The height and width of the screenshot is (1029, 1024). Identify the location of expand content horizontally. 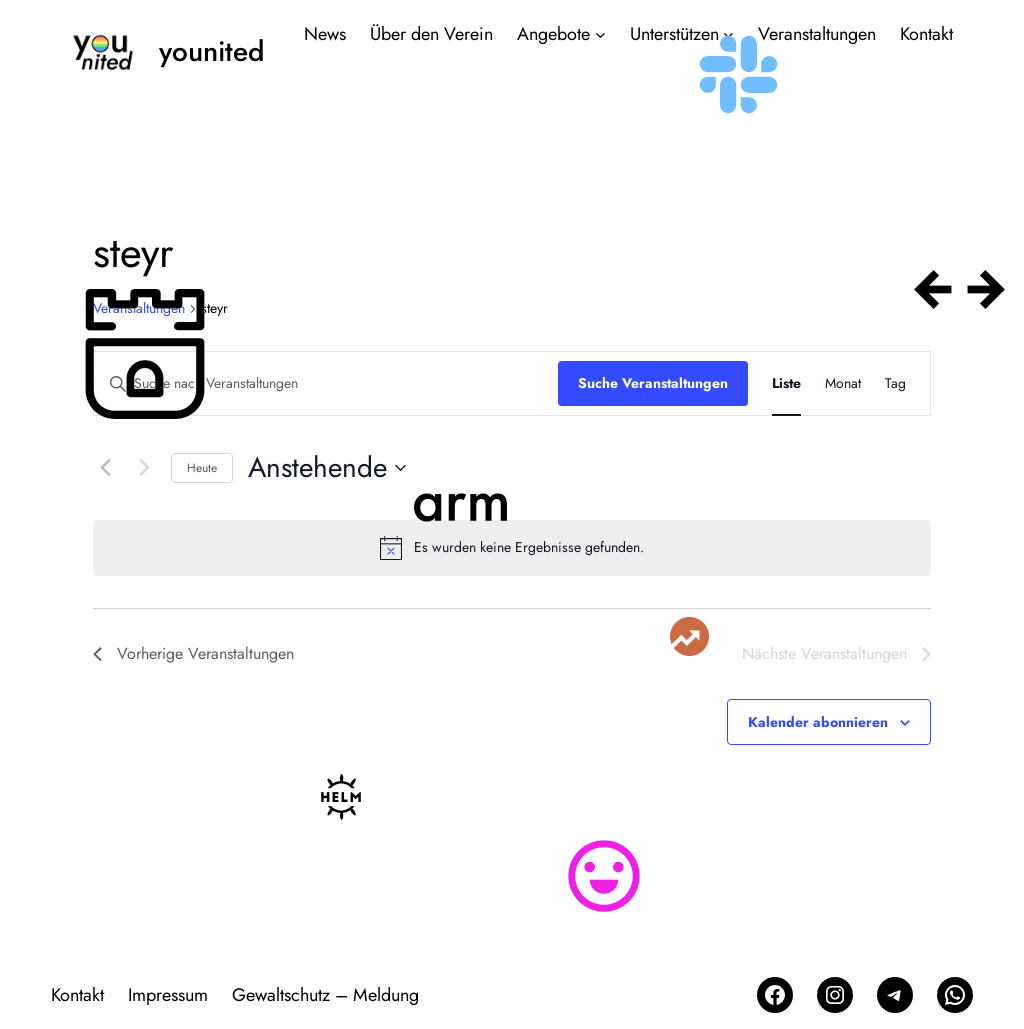
(959, 289).